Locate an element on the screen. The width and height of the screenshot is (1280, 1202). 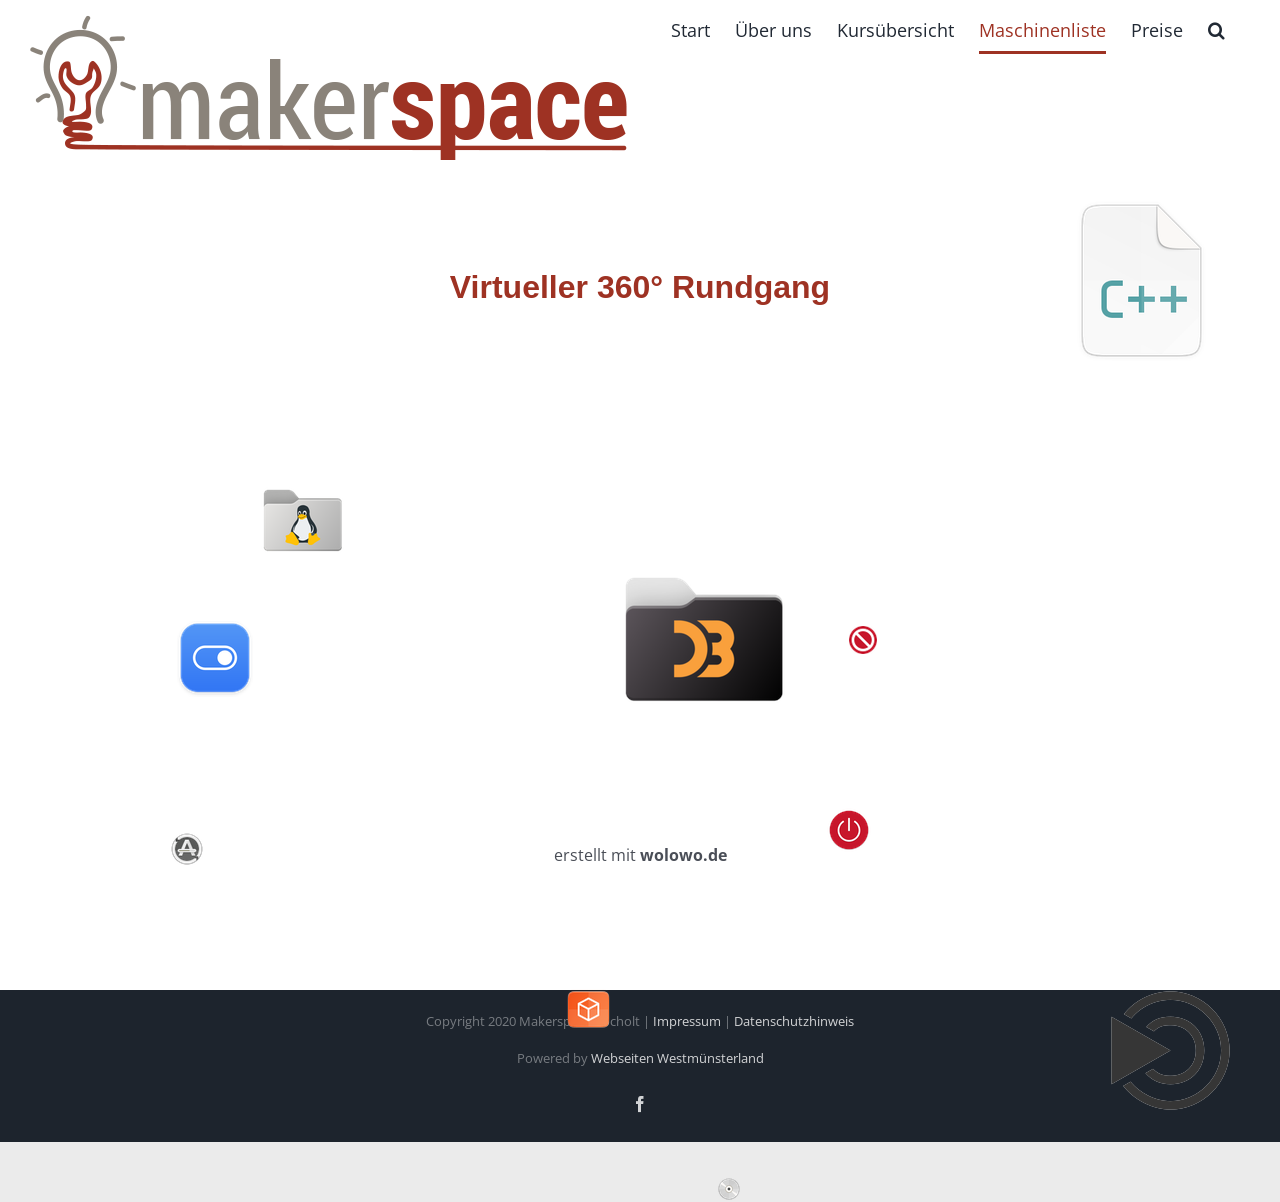
open a 3D model file is located at coordinates (588, 1008).